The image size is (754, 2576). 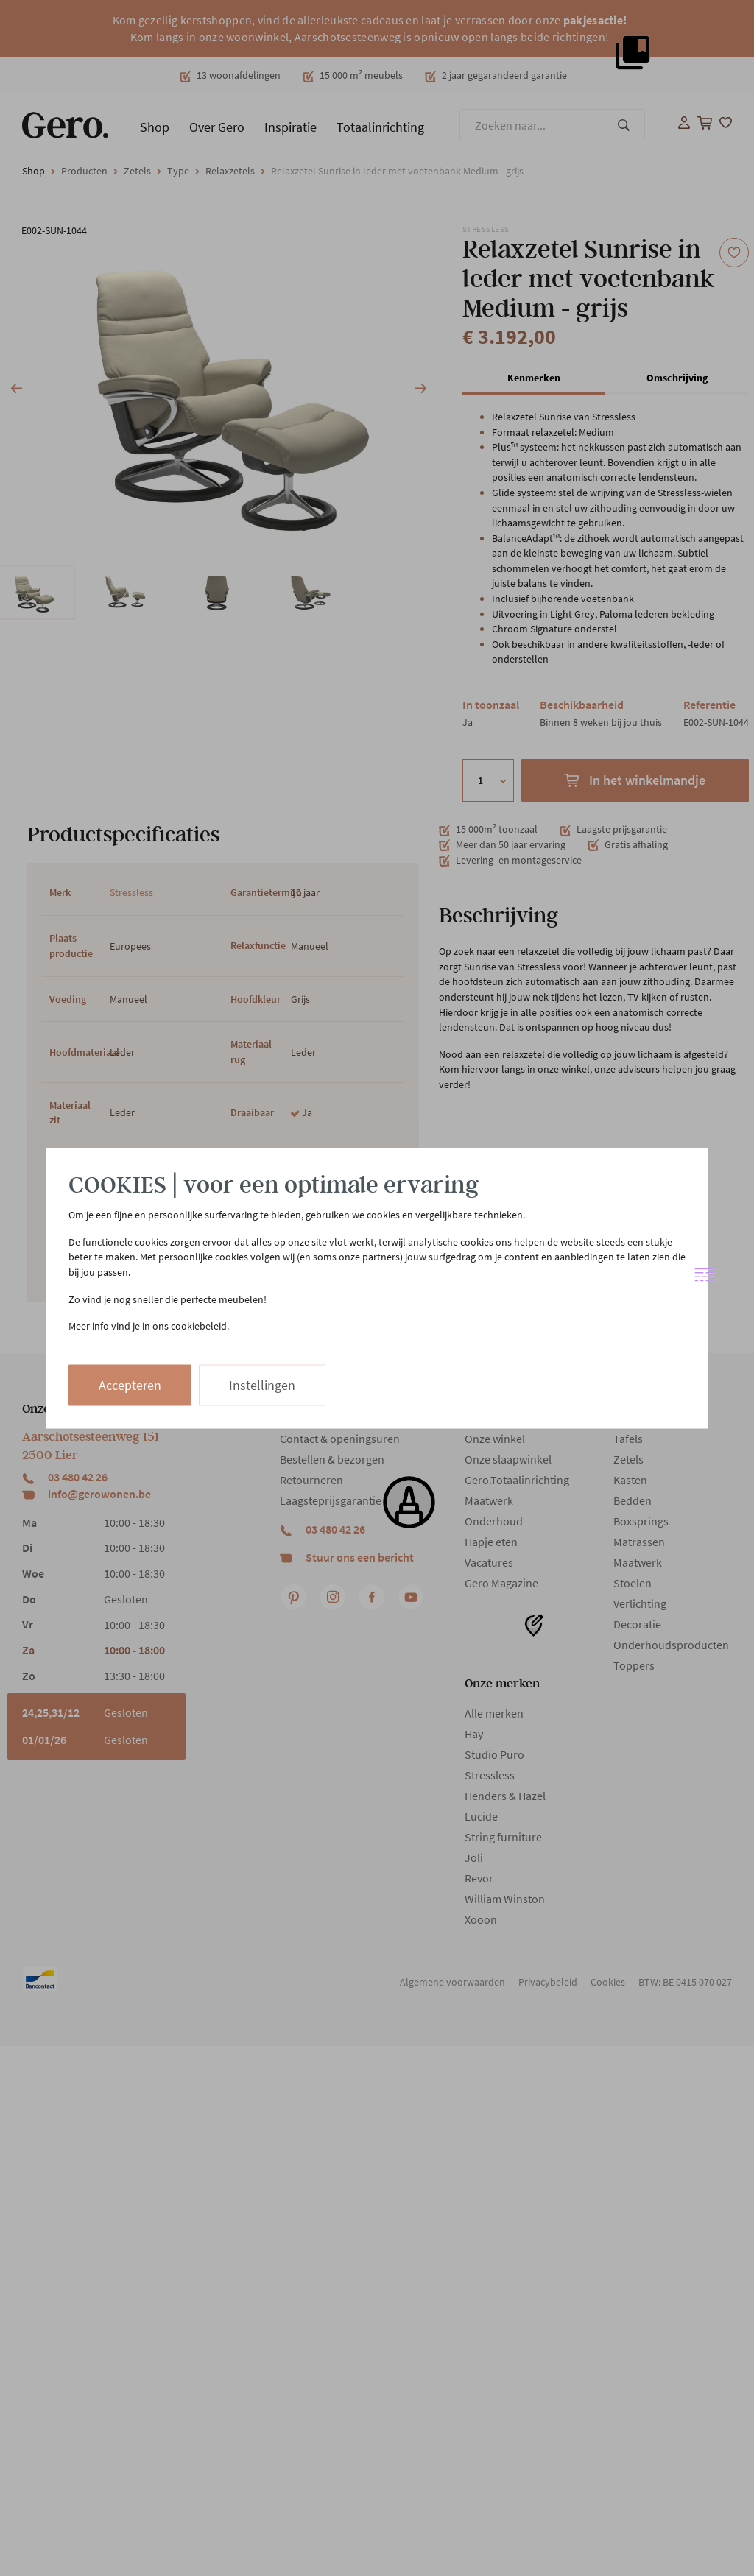 What do you see at coordinates (705, 1275) in the screenshot?
I see `apply a gradient effect to an element` at bounding box center [705, 1275].